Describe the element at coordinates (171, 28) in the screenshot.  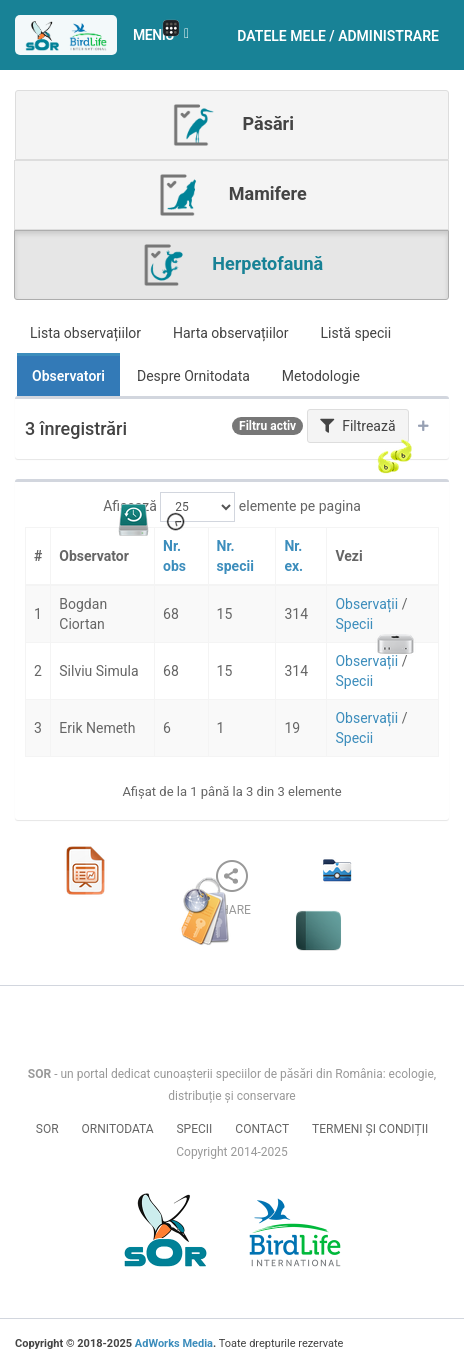
I see `open Tailscale VPN settings` at that location.